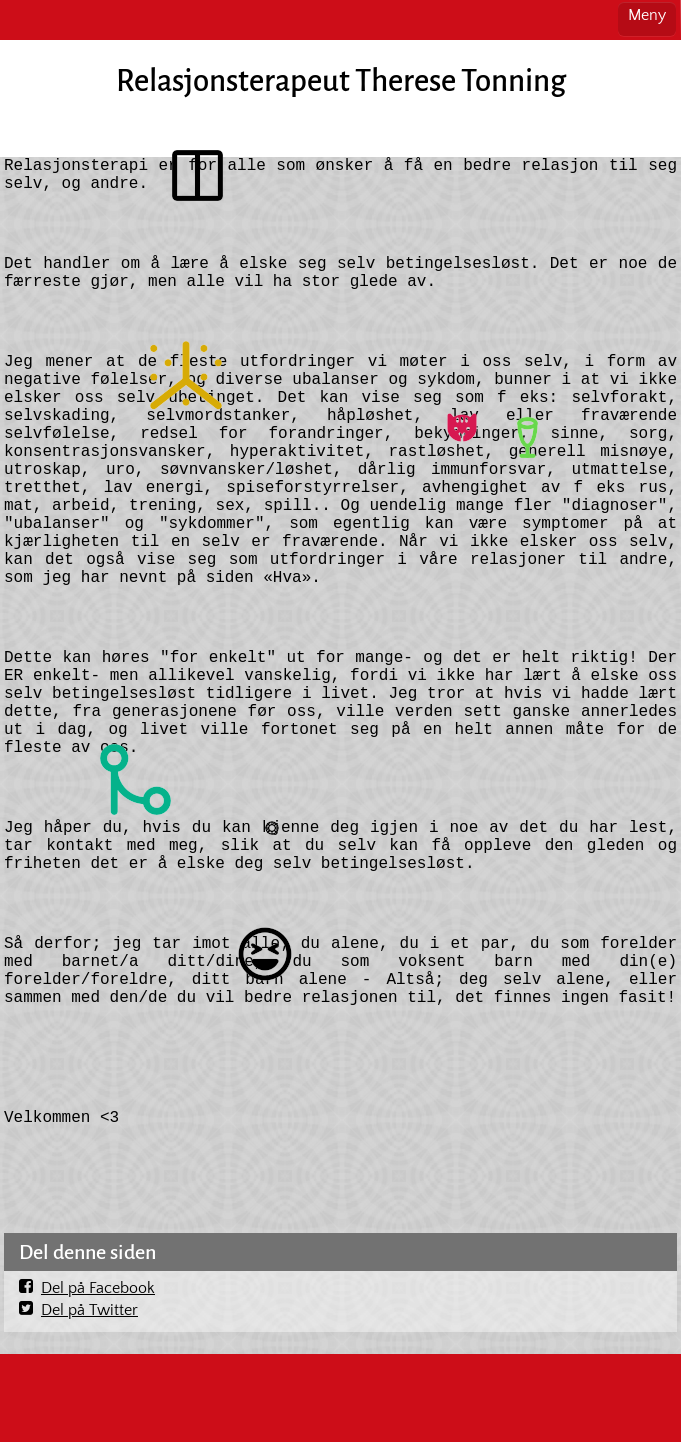 Image resolution: width=681 pixels, height=1442 pixels. What do you see at coordinates (272, 828) in the screenshot?
I see `access casino or gambling games` at bounding box center [272, 828].